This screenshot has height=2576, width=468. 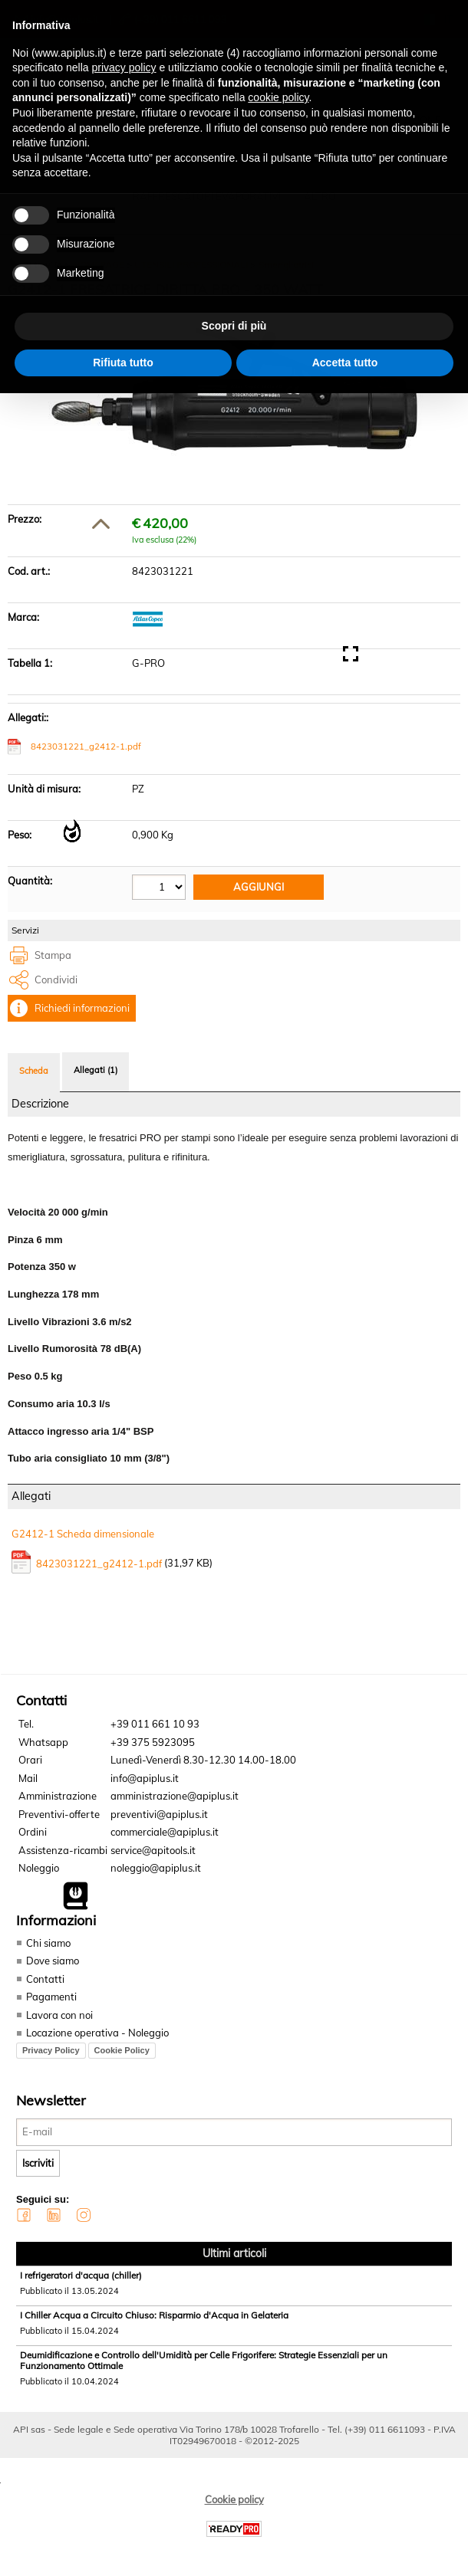 I want to click on view trending or popular content, so click(x=72, y=832).